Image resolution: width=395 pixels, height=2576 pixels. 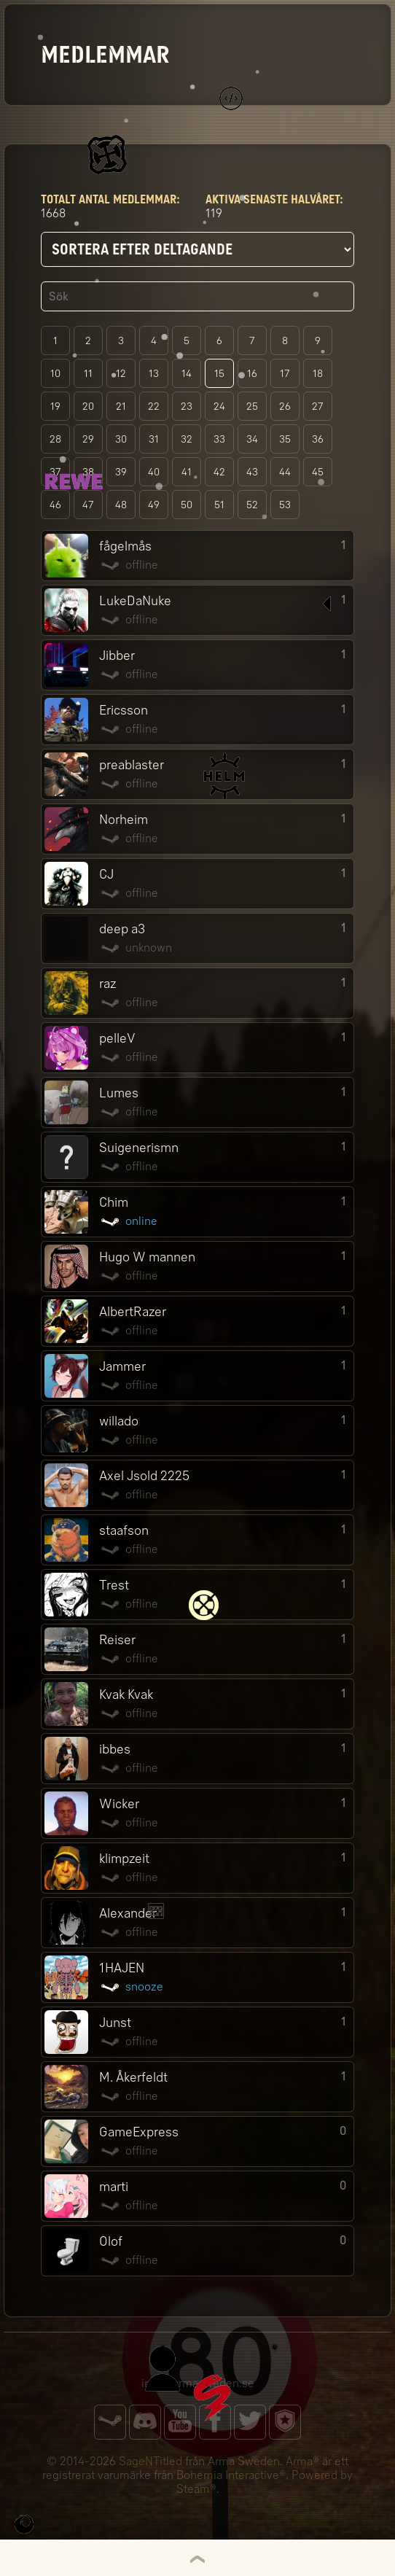 I want to click on open the REWE grocery store app, so click(x=74, y=481).